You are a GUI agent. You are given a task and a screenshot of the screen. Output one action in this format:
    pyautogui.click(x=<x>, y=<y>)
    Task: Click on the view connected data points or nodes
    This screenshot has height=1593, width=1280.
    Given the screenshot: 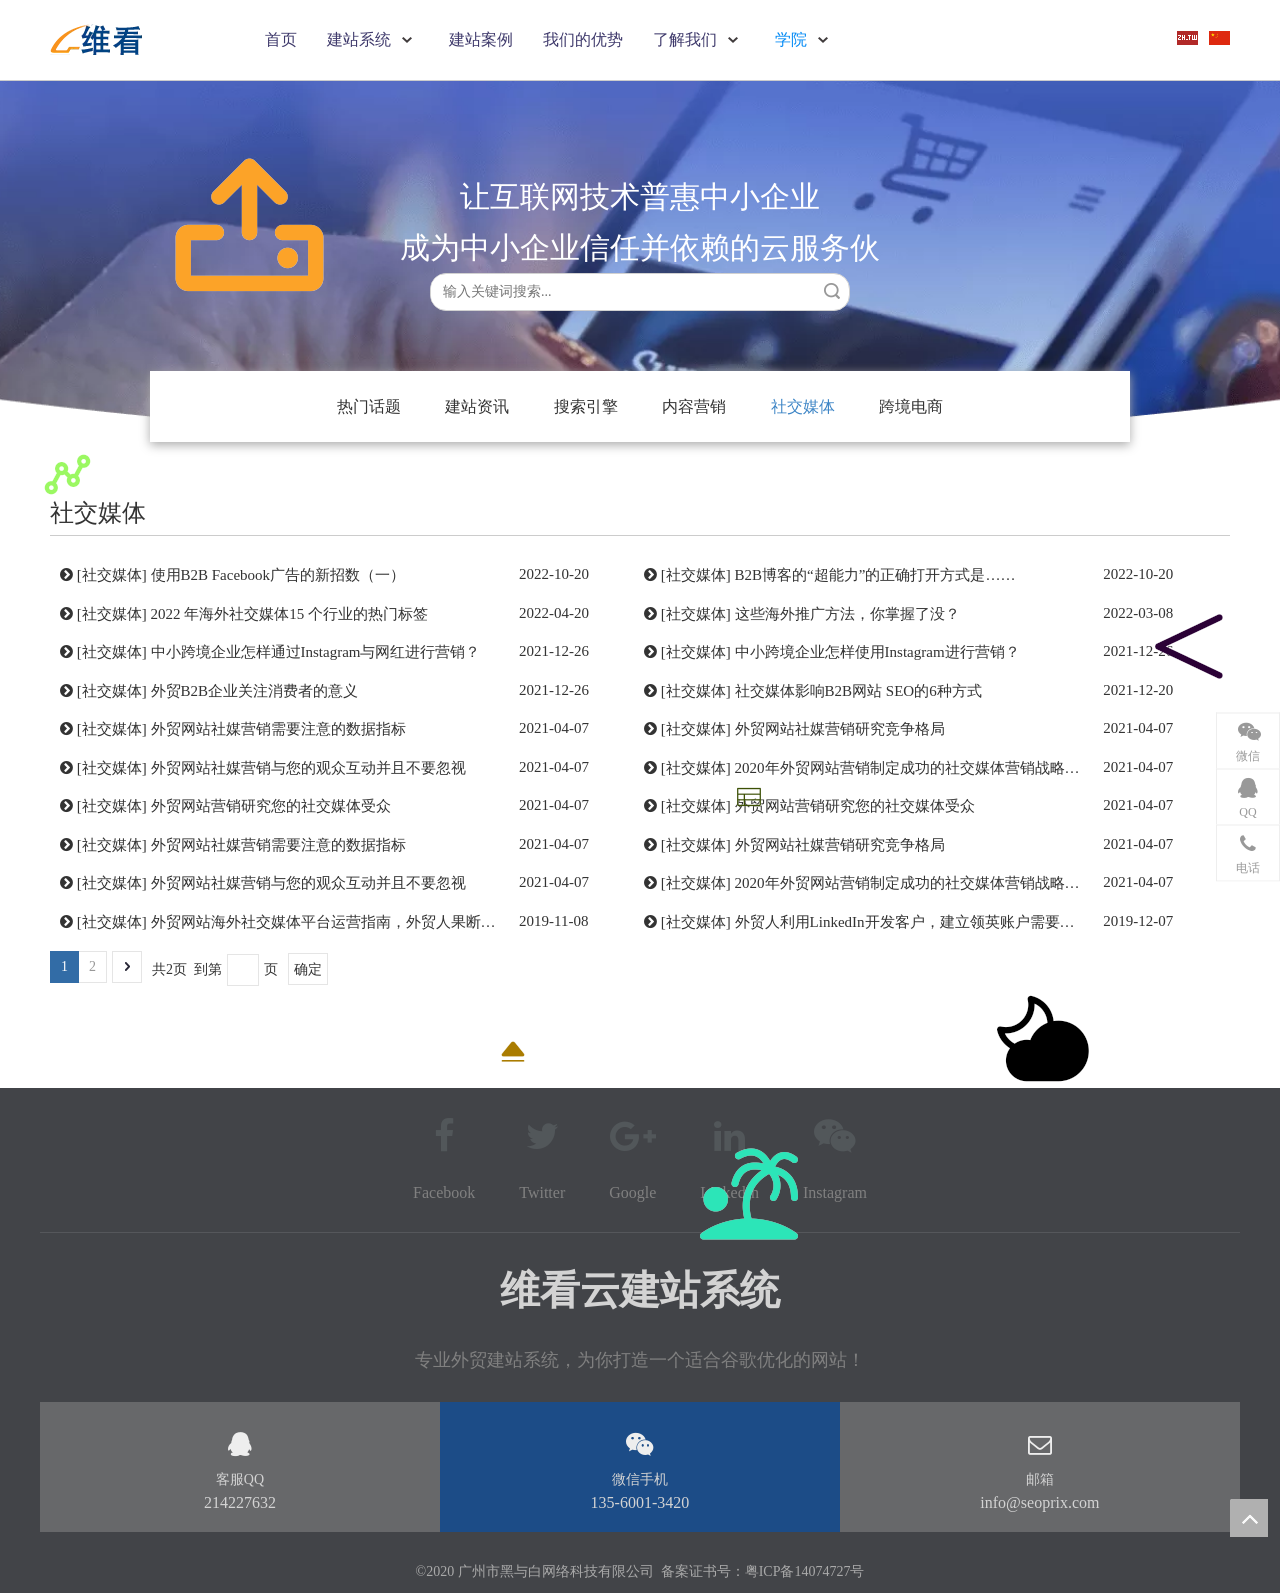 What is the action you would take?
    pyautogui.click(x=67, y=474)
    